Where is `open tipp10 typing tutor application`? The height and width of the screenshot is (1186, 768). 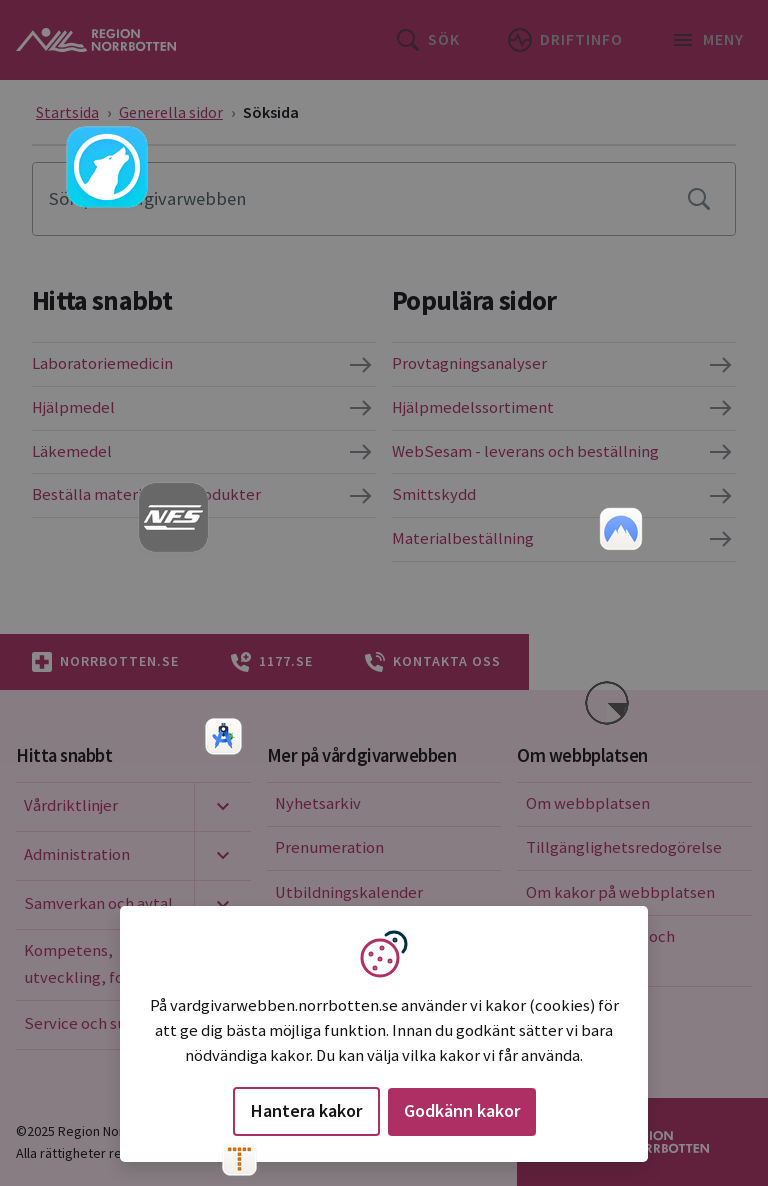
open tipp10 typing tutor application is located at coordinates (239, 1158).